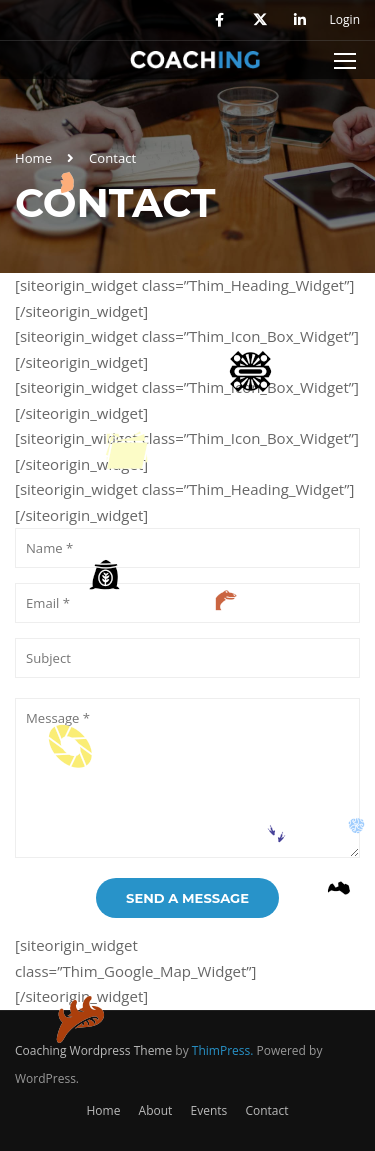 The width and height of the screenshot is (375, 1151). I want to click on indicates dinosaur or velociraptor content in a game, so click(276, 833).